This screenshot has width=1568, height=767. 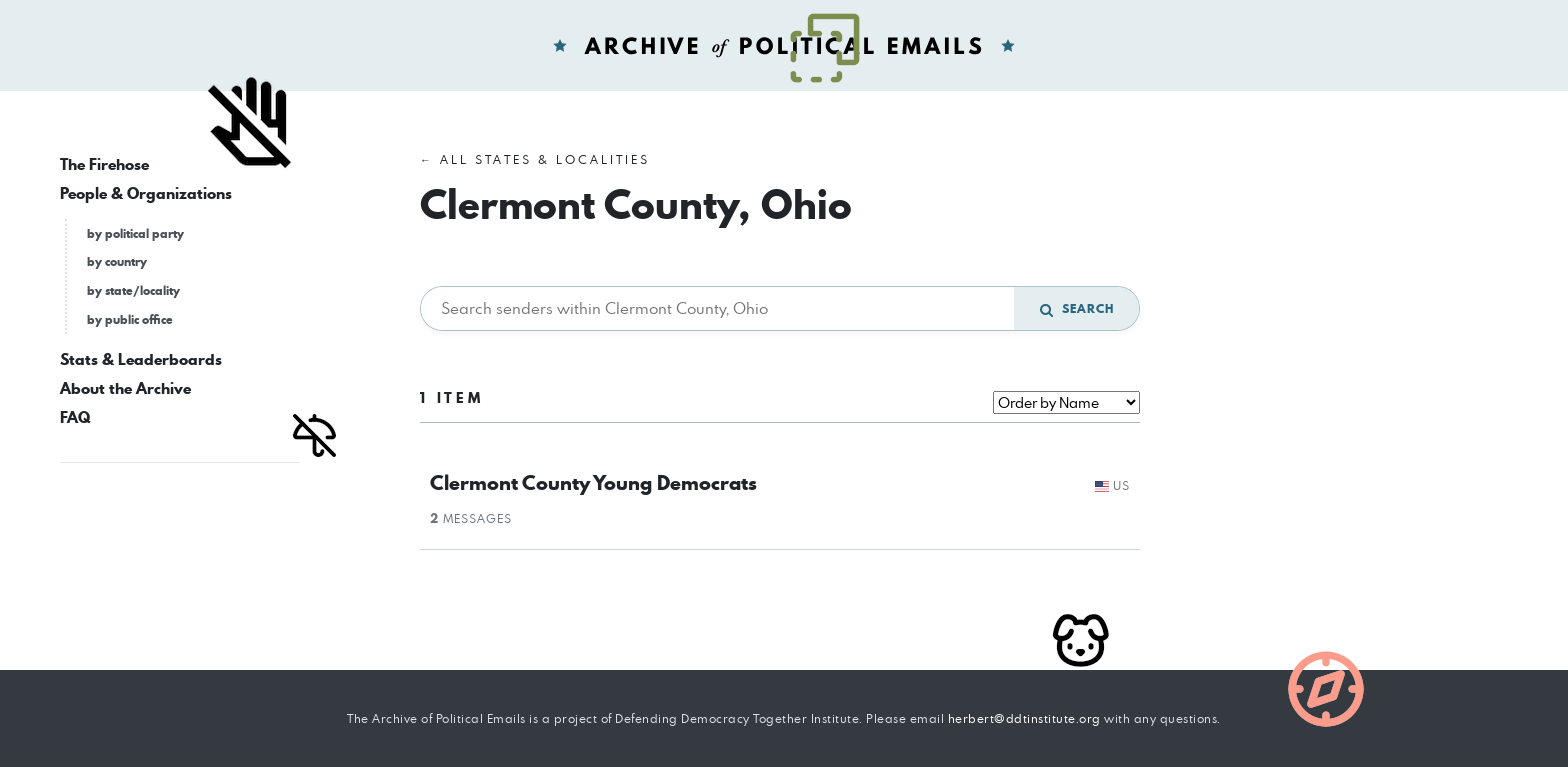 What do you see at coordinates (825, 48) in the screenshot?
I see `bring selected layer to front` at bounding box center [825, 48].